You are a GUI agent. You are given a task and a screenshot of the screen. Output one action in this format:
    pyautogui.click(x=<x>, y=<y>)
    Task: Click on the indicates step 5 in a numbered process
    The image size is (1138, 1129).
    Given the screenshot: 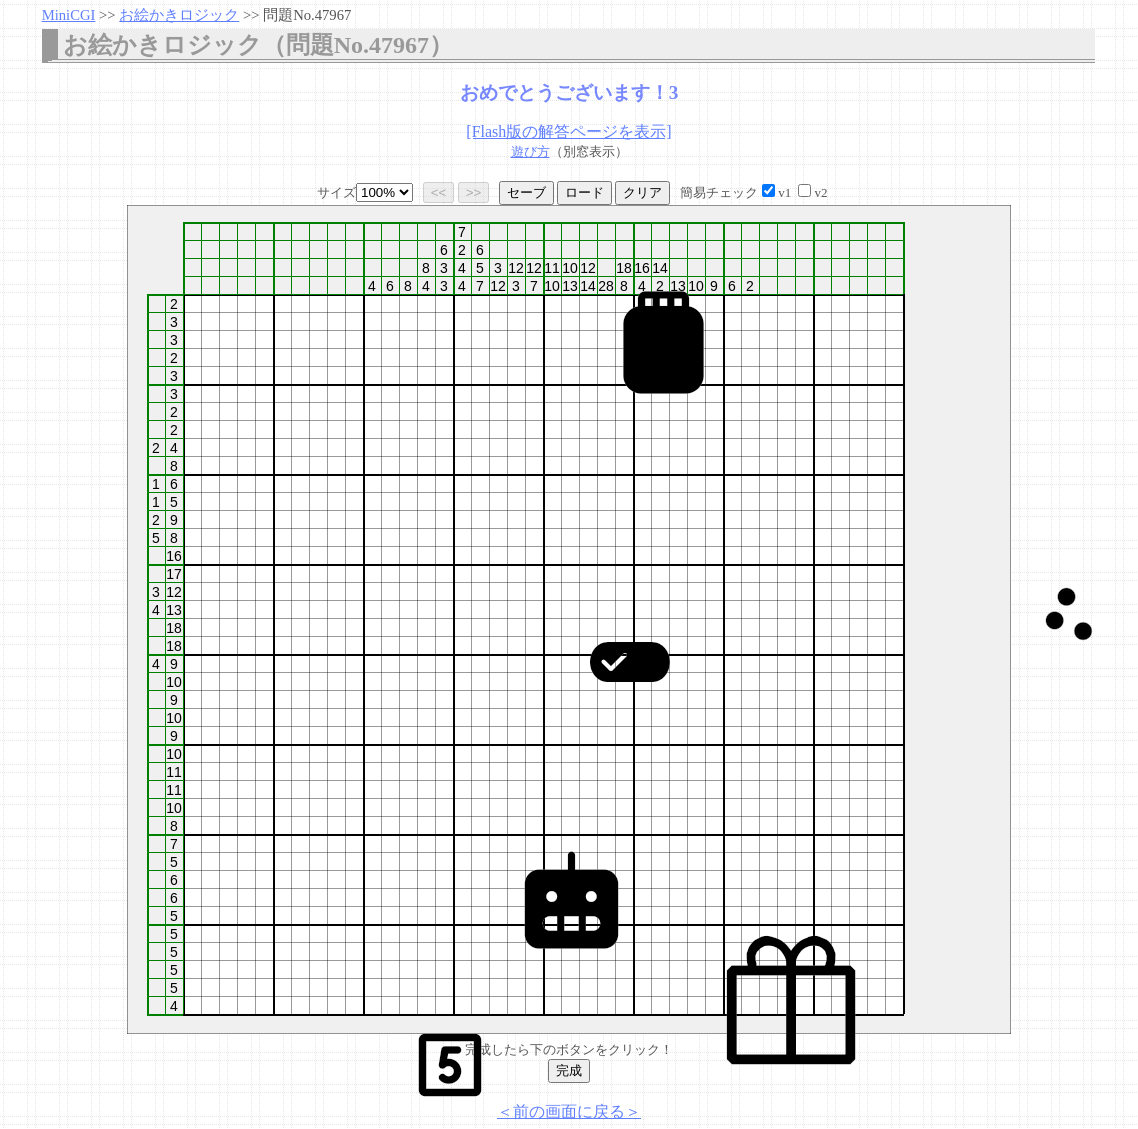 What is the action you would take?
    pyautogui.click(x=450, y=1065)
    